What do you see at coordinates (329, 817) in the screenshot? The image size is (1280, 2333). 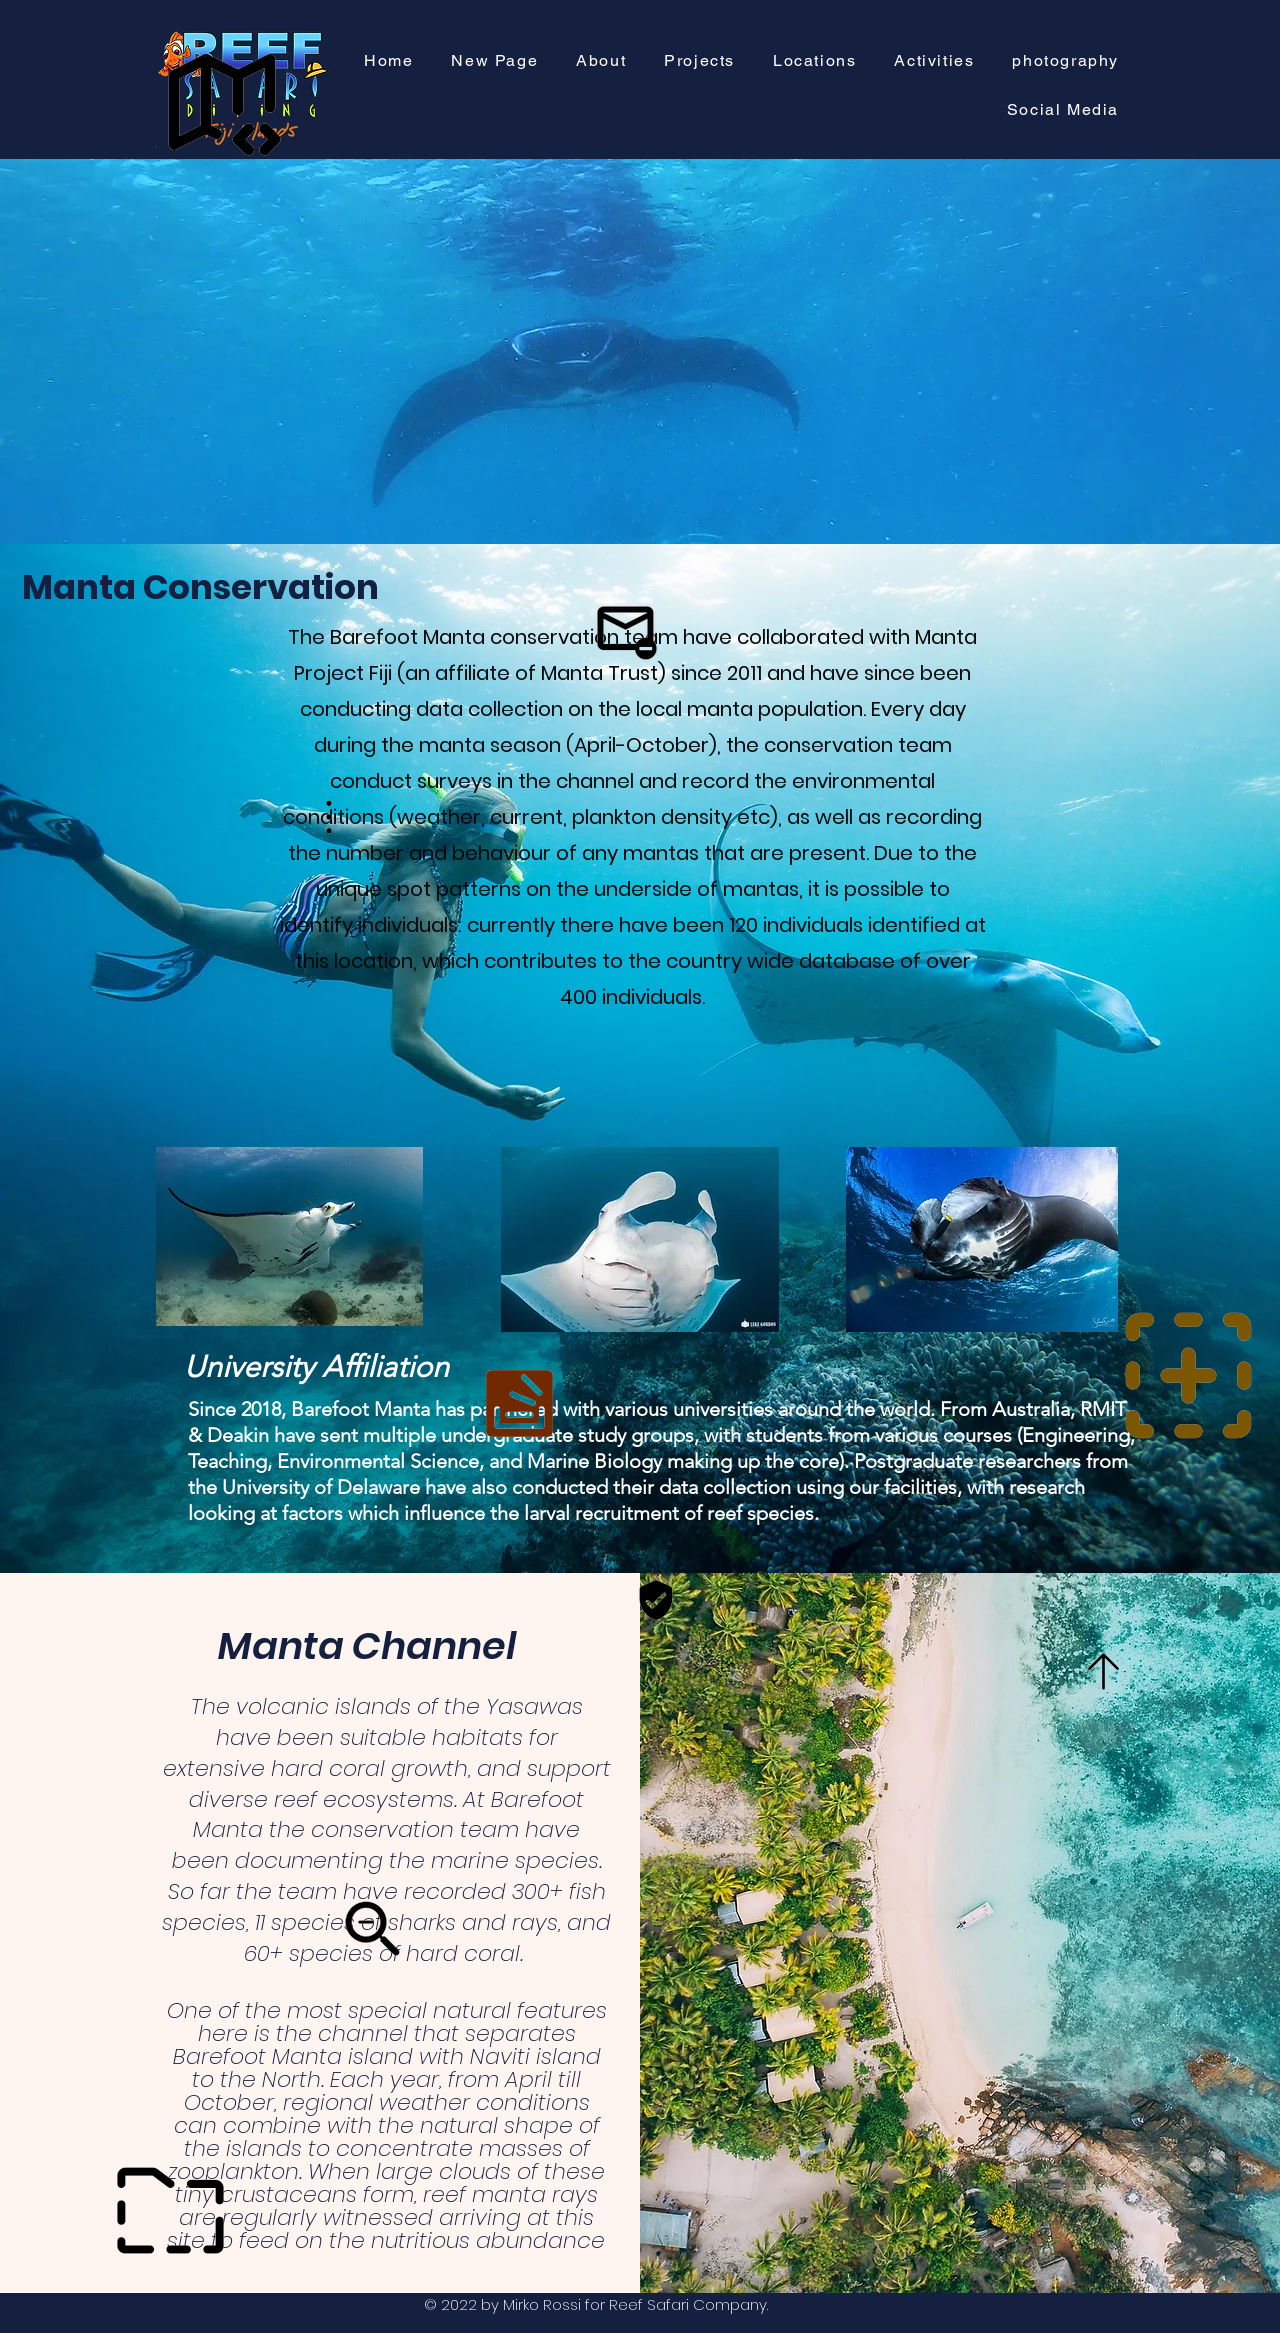 I see `open additional options menu` at bounding box center [329, 817].